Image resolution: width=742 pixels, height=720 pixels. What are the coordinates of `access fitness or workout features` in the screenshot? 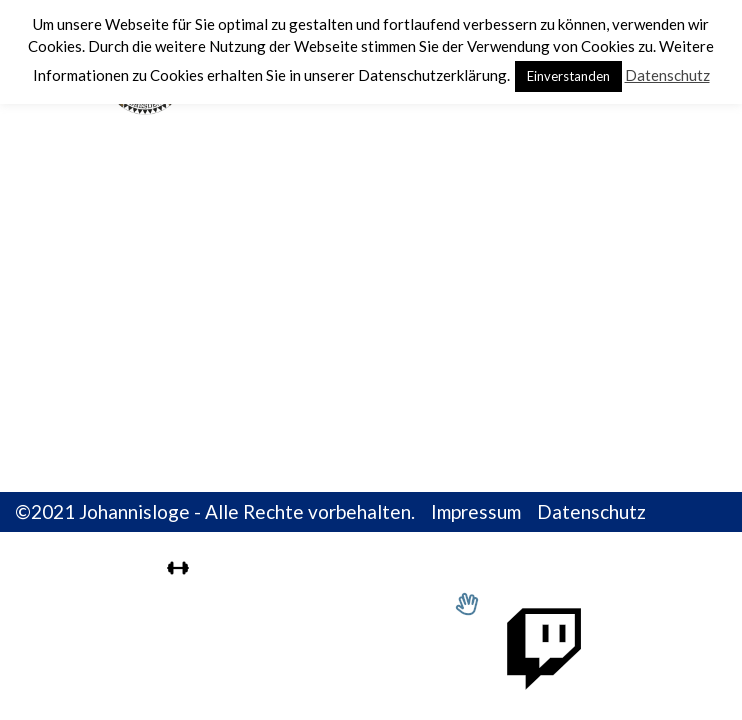 It's located at (178, 568).